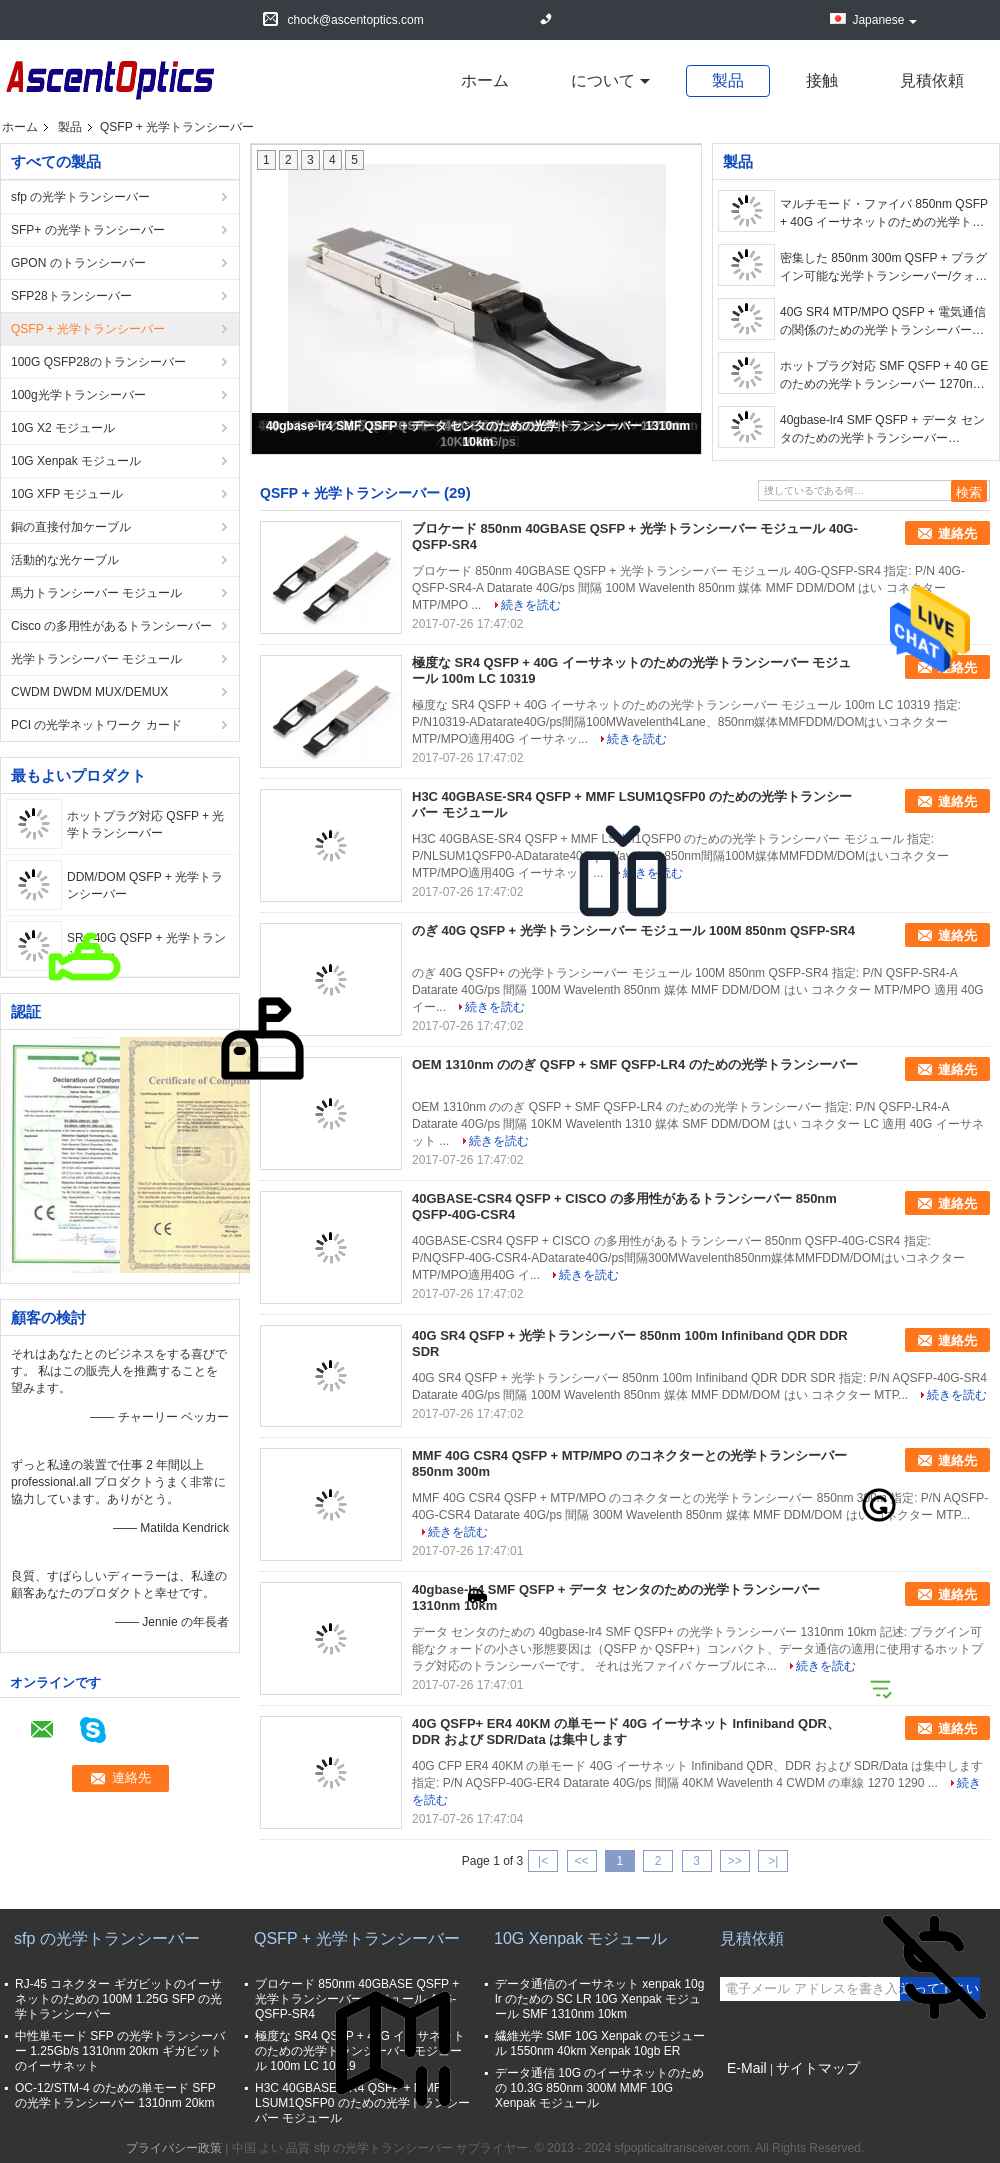 This screenshot has height=2163, width=1000. Describe the element at coordinates (623, 873) in the screenshot. I see `align elements to the top edge` at that location.